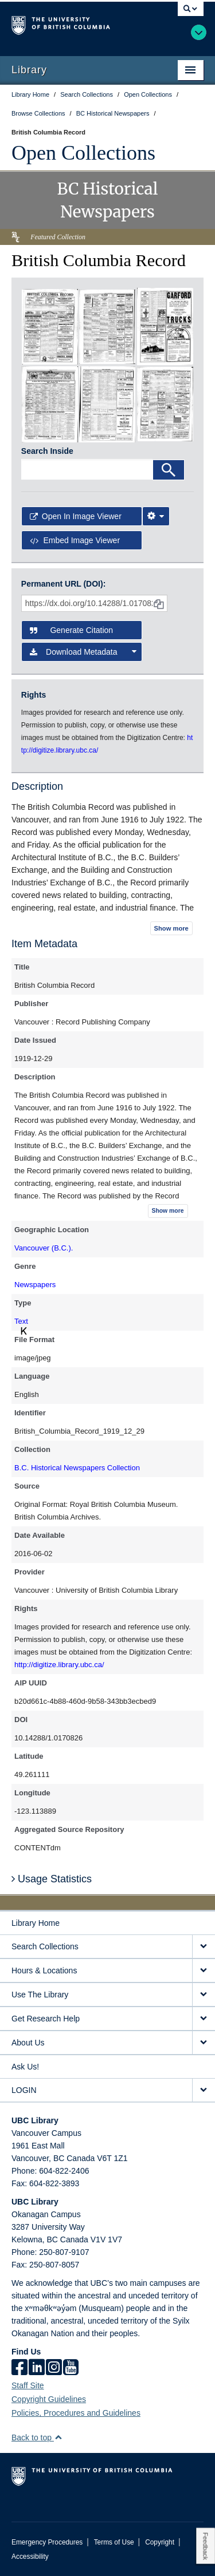 Image resolution: width=215 pixels, height=2576 pixels. What do you see at coordinates (24, 1331) in the screenshot?
I see `represents the letter K as a keyboard shortcut indicator` at bounding box center [24, 1331].